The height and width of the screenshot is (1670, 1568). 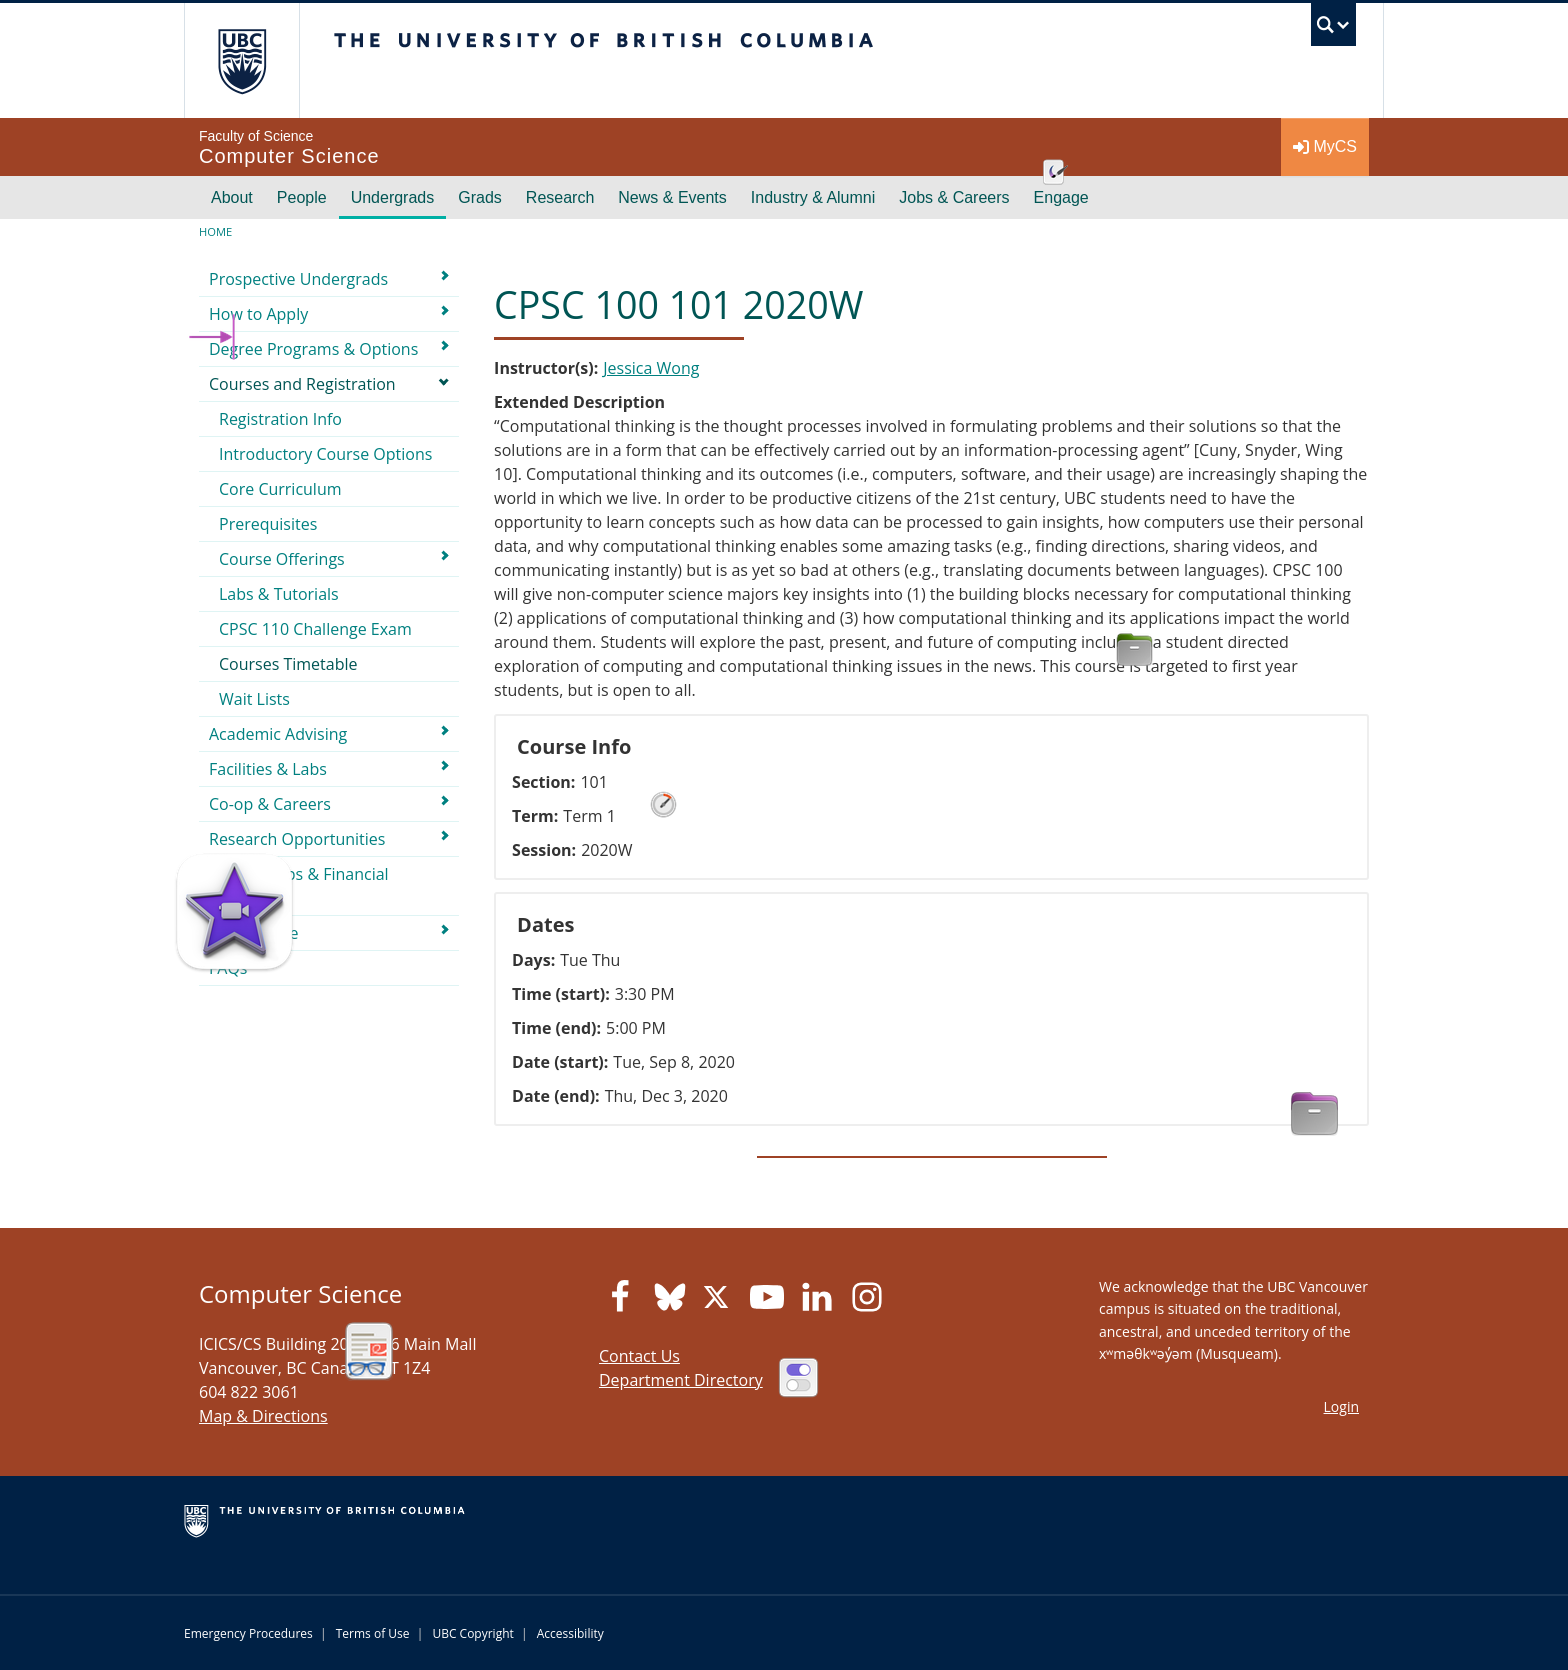 What do you see at coordinates (369, 1351) in the screenshot?
I see `open atril document viewer` at bounding box center [369, 1351].